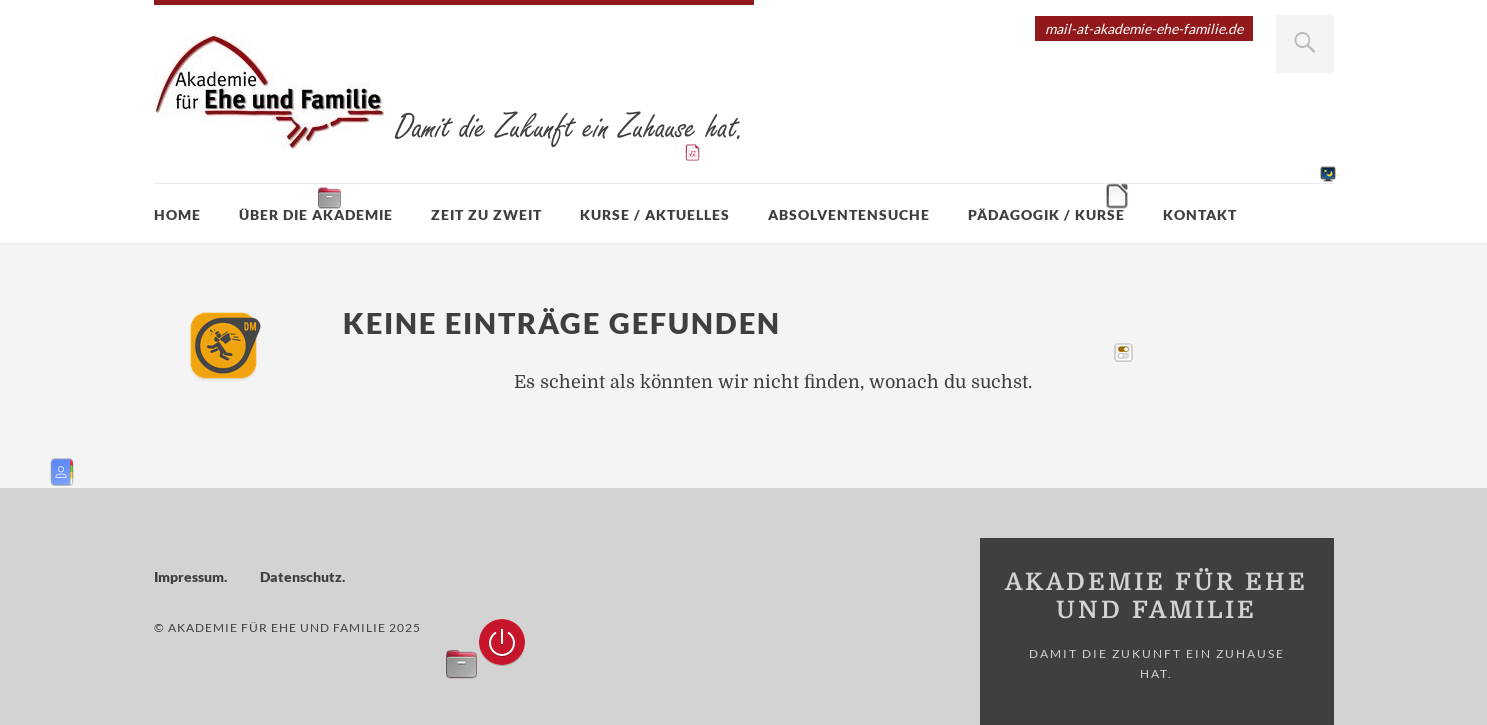 The image size is (1487, 725). I want to click on launch half-life 2: deathmatch, so click(223, 345).